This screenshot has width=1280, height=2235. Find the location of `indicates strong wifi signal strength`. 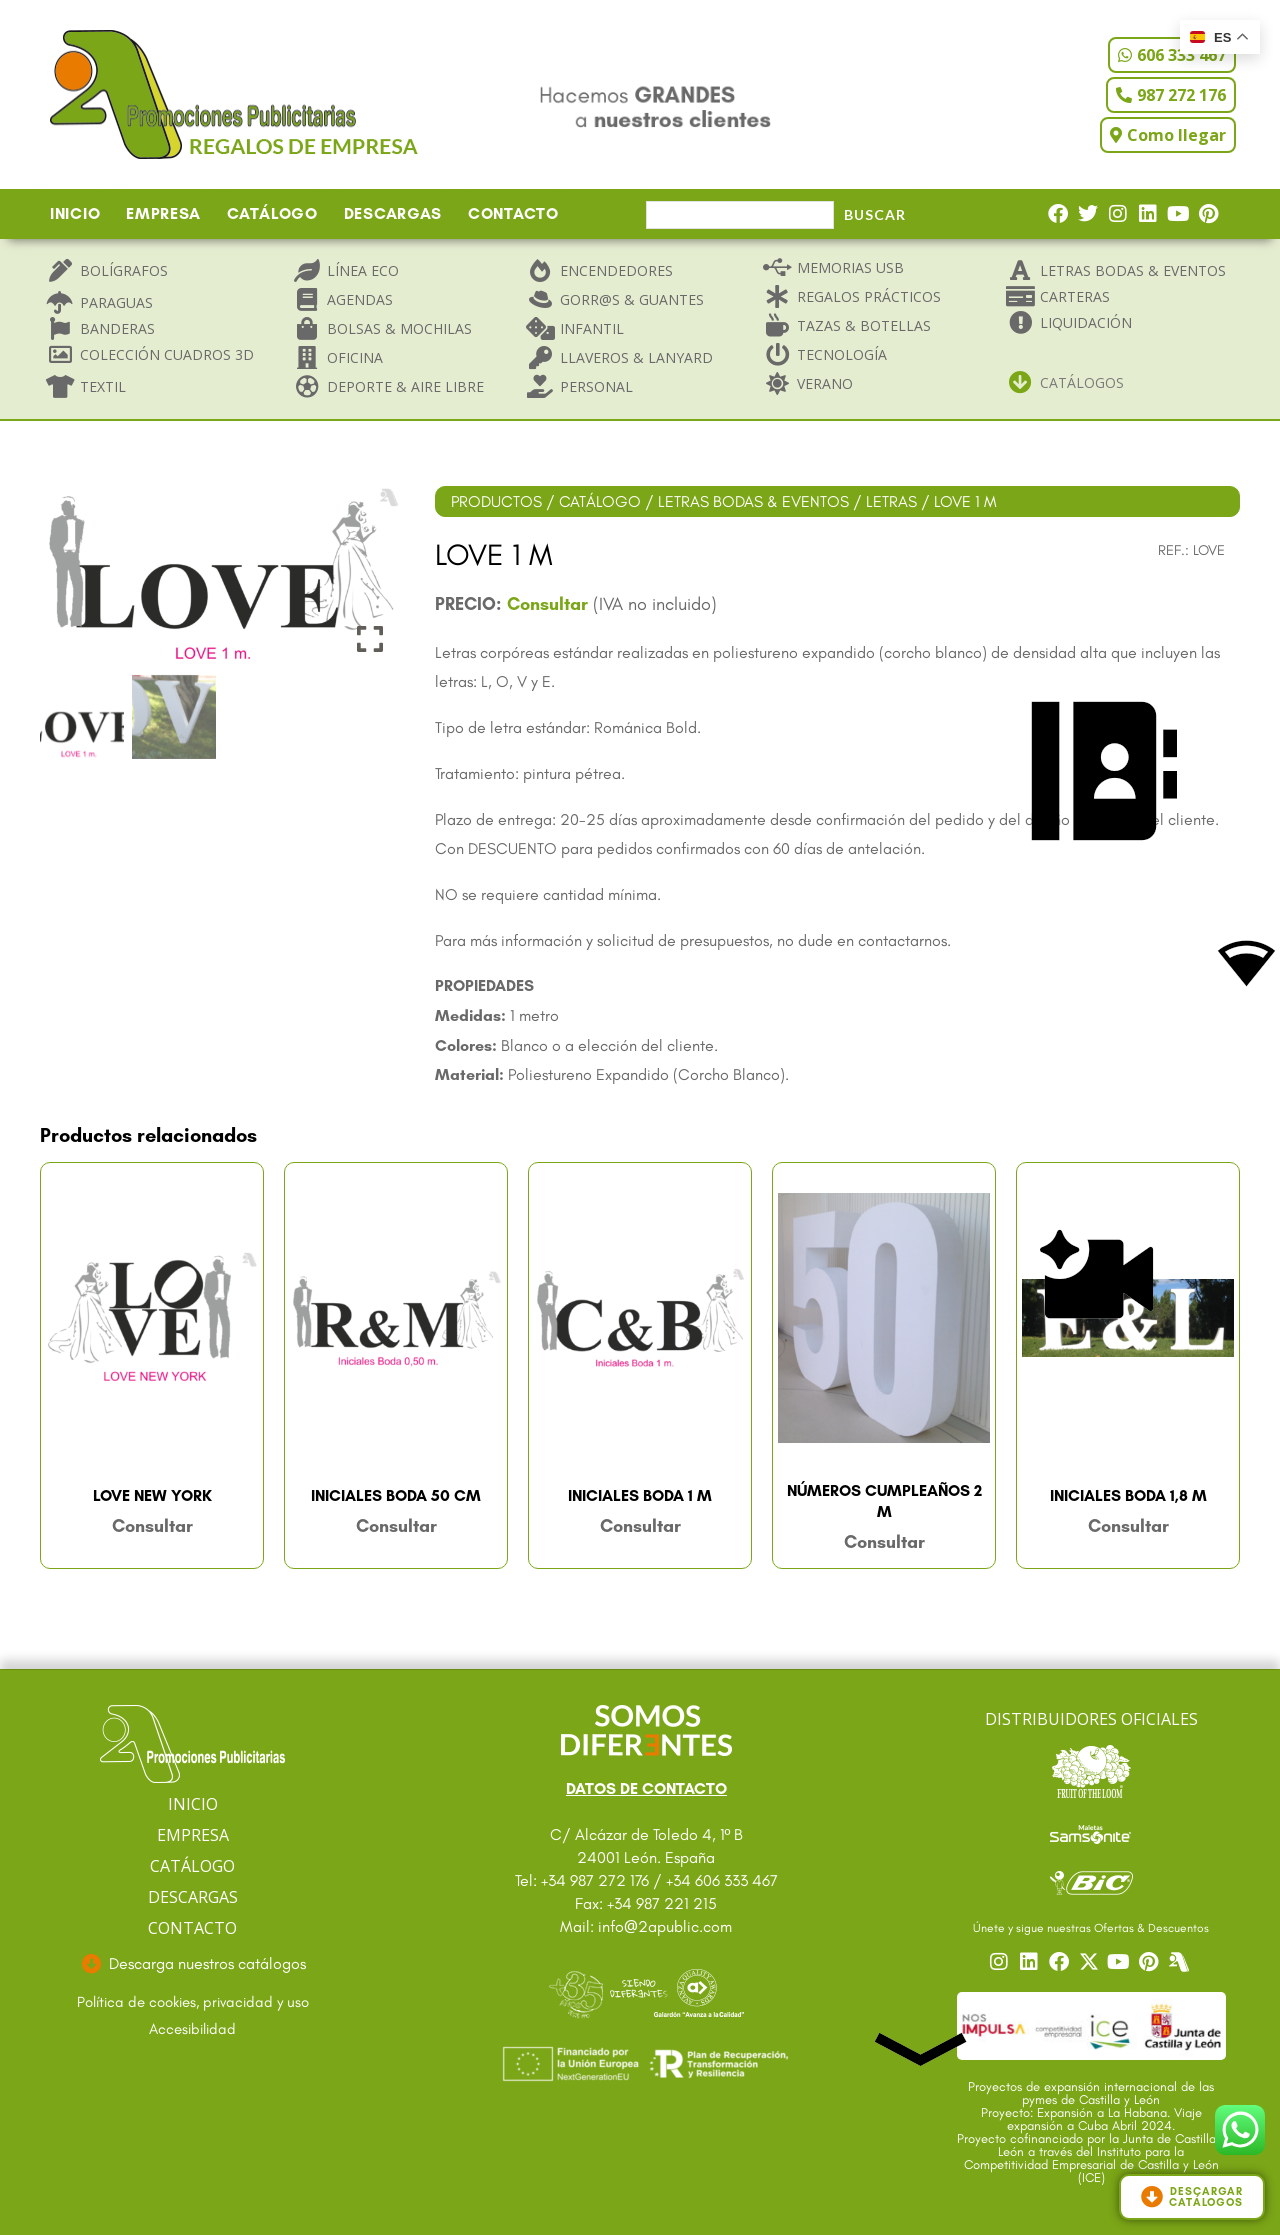

indicates strong wifi signal strength is located at coordinates (1246, 963).